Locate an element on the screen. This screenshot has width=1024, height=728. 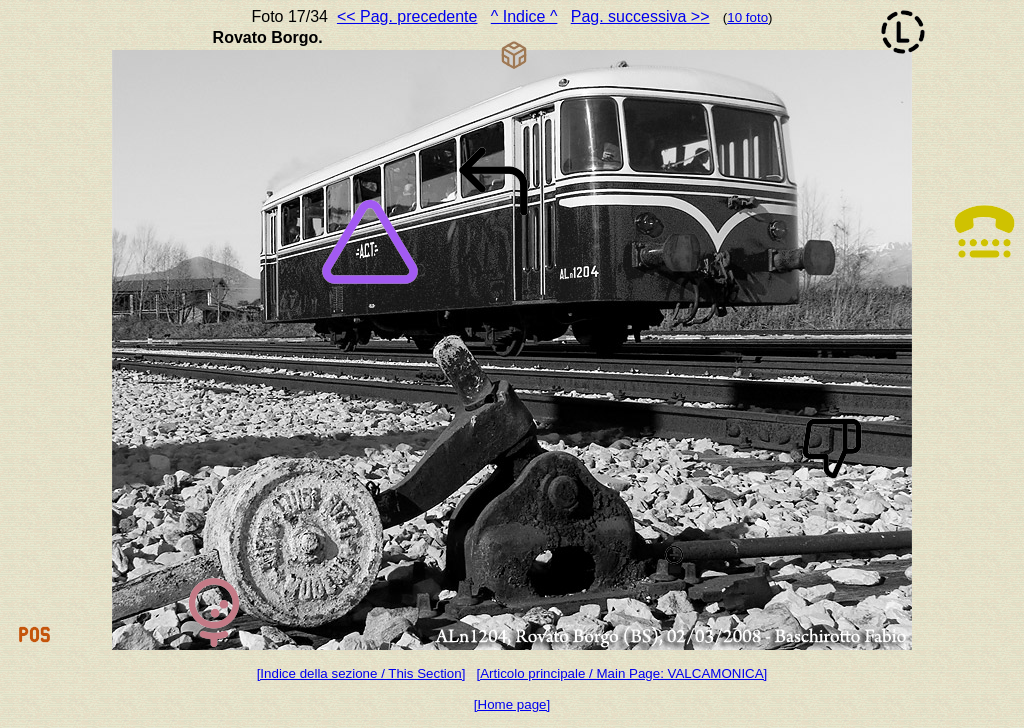
perform division calculation is located at coordinates (674, 555).